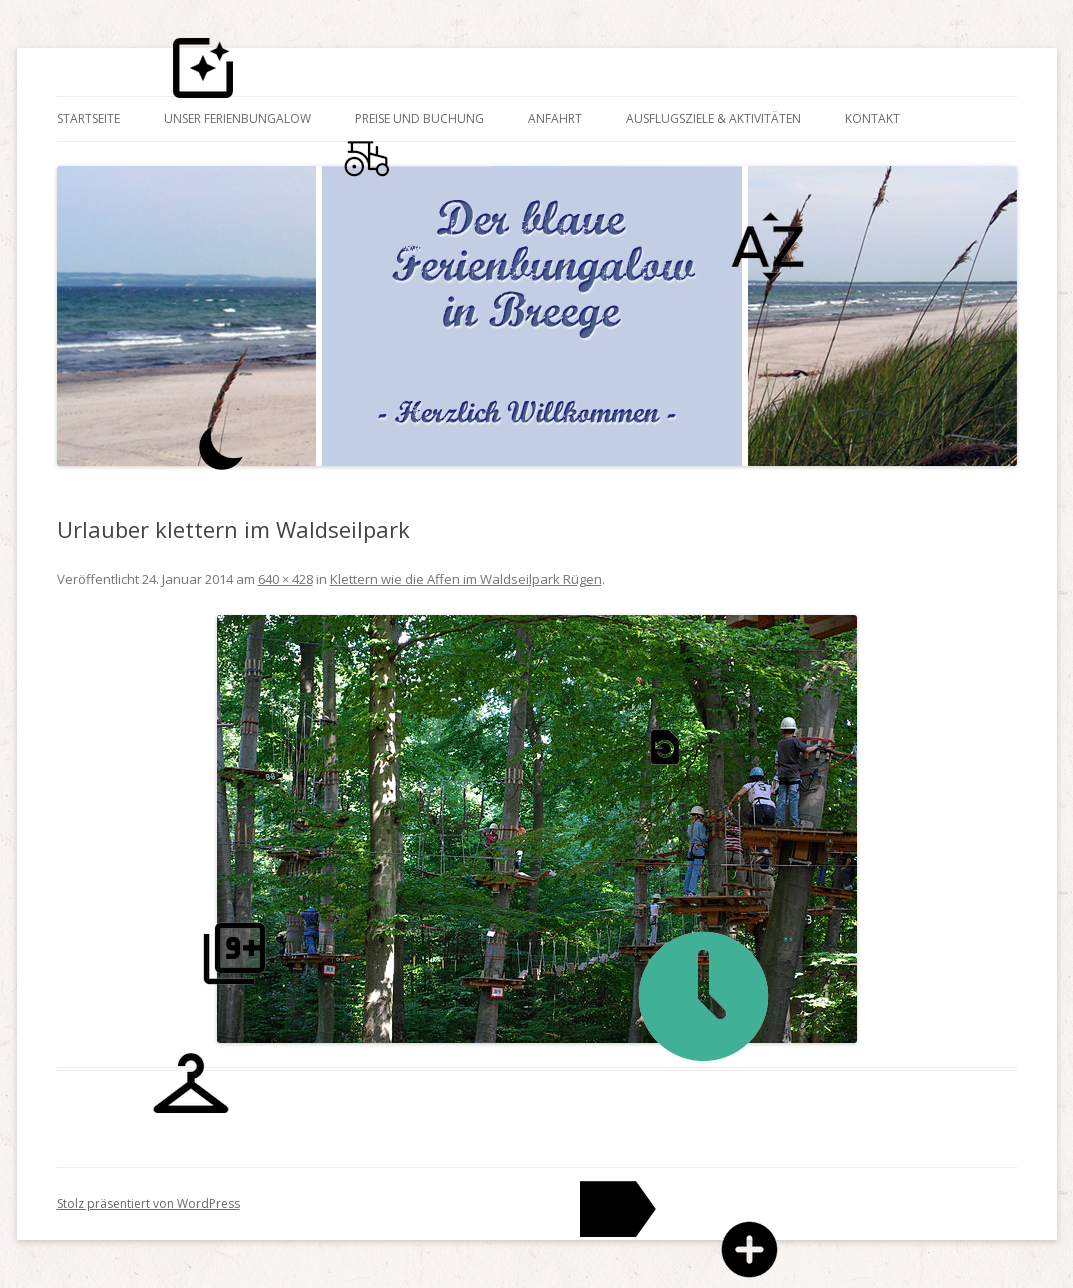 The height and width of the screenshot is (1288, 1073). I want to click on apply a filter or effect to a photo, so click(203, 68).